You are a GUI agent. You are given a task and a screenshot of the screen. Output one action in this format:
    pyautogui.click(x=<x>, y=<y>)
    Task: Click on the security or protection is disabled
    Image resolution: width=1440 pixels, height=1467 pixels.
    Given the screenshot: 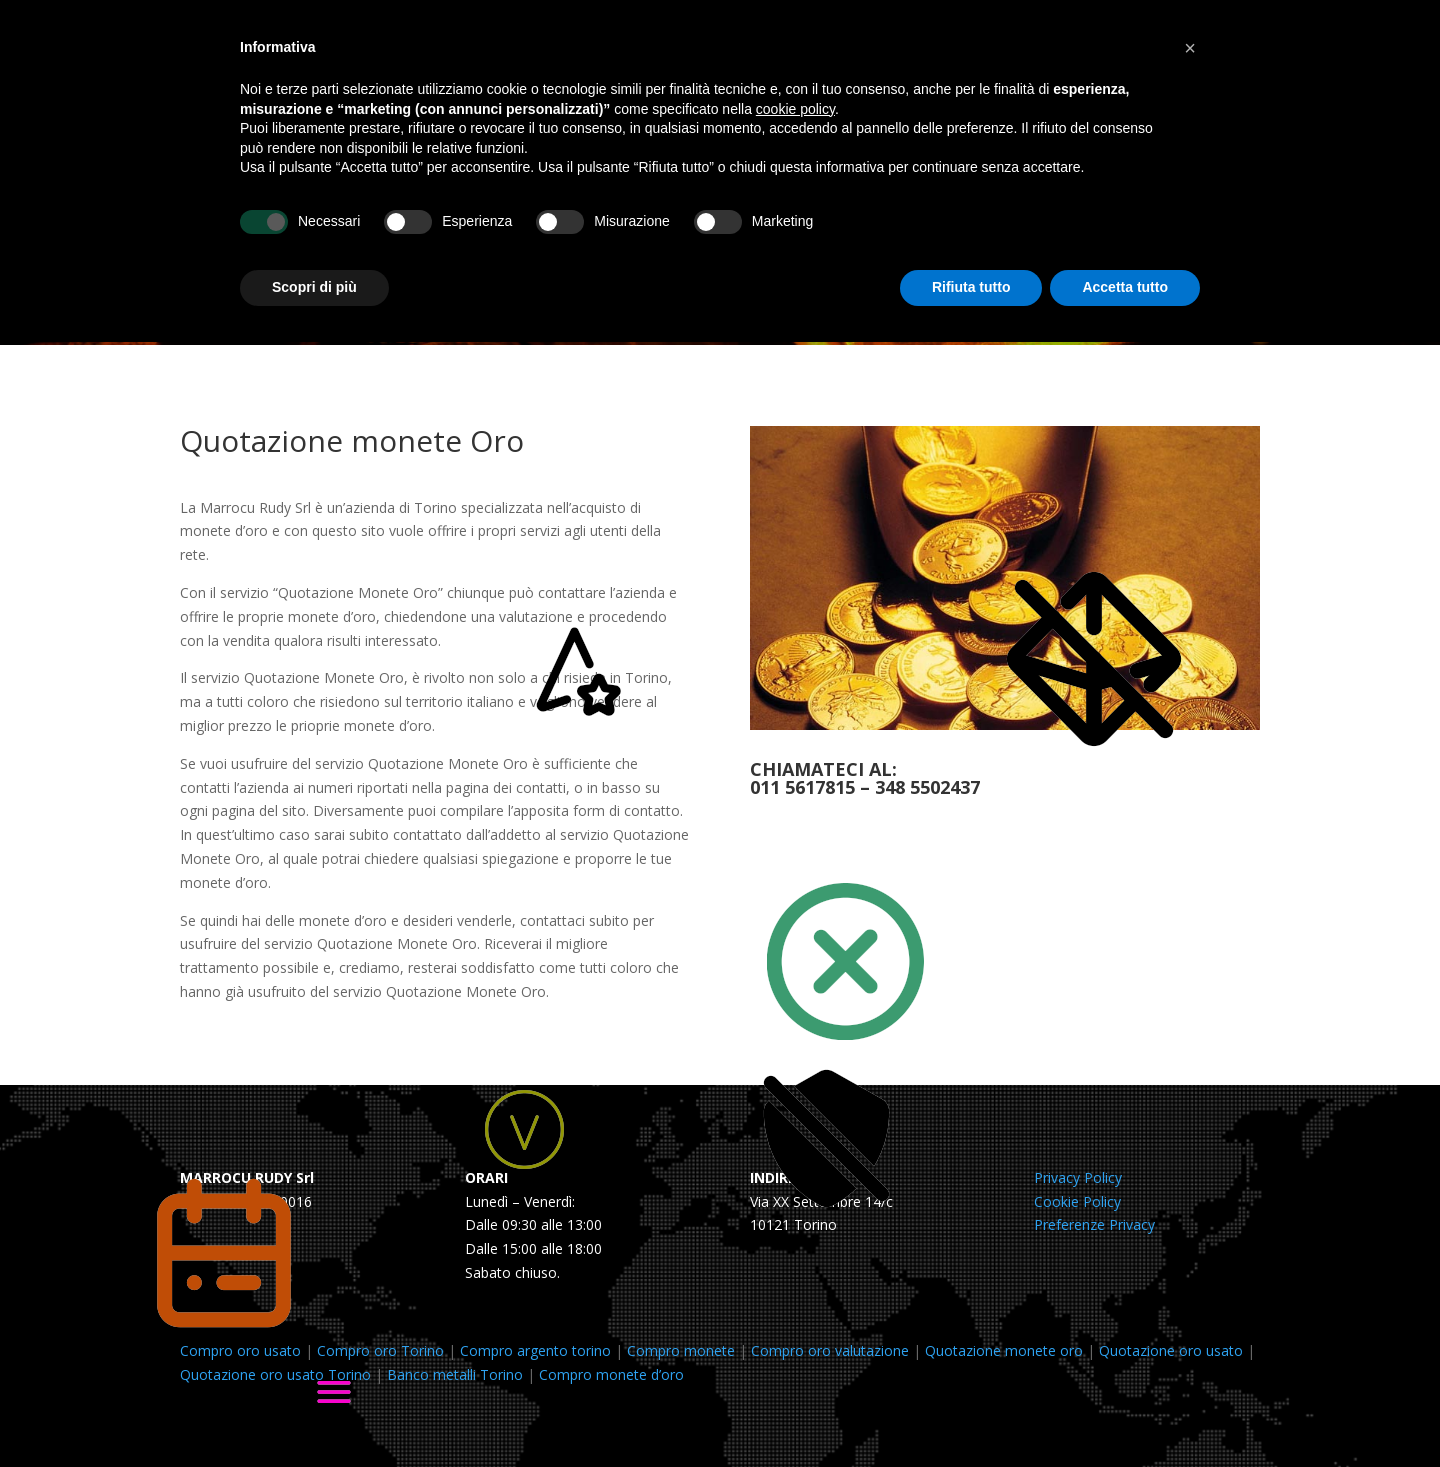 What is the action you would take?
    pyautogui.click(x=826, y=1138)
    